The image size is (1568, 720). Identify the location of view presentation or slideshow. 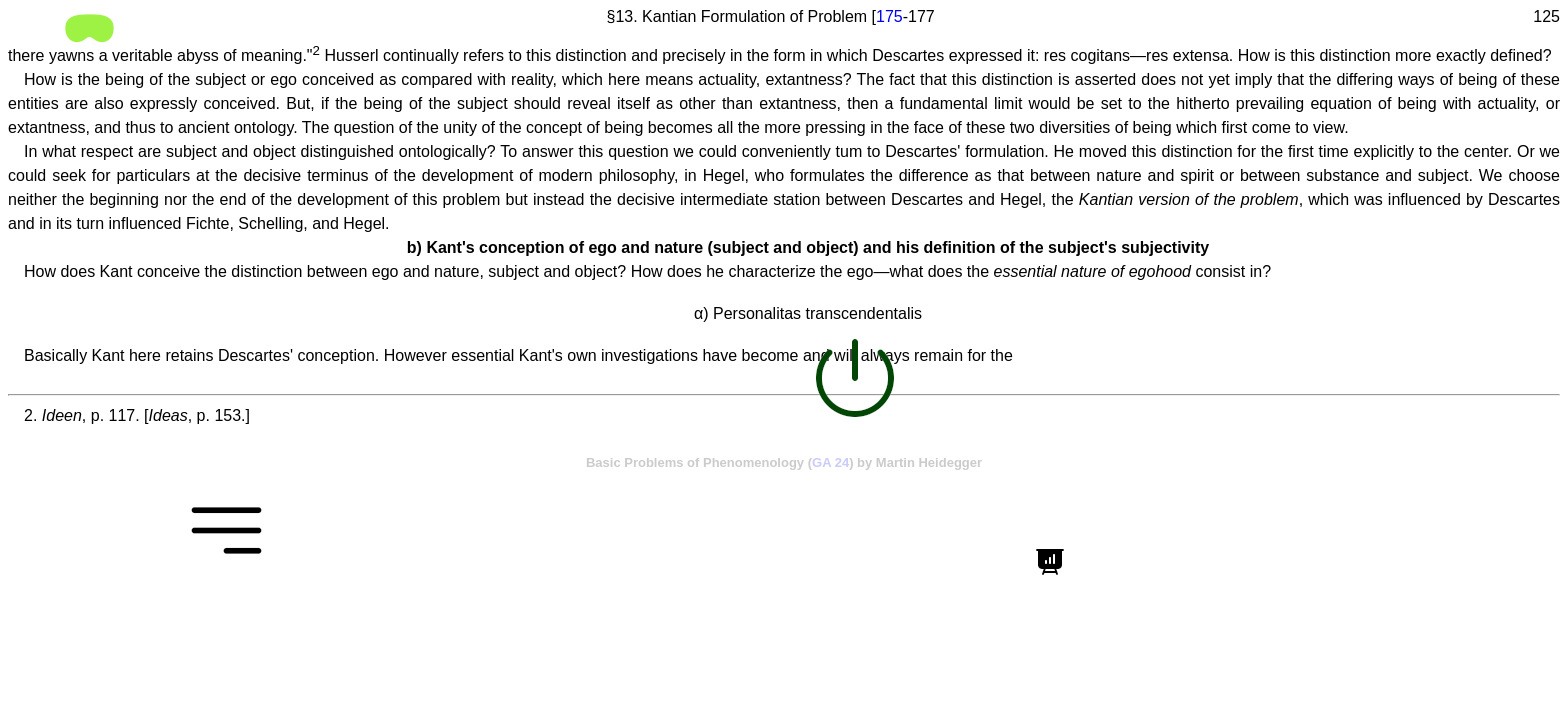
(1050, 562).